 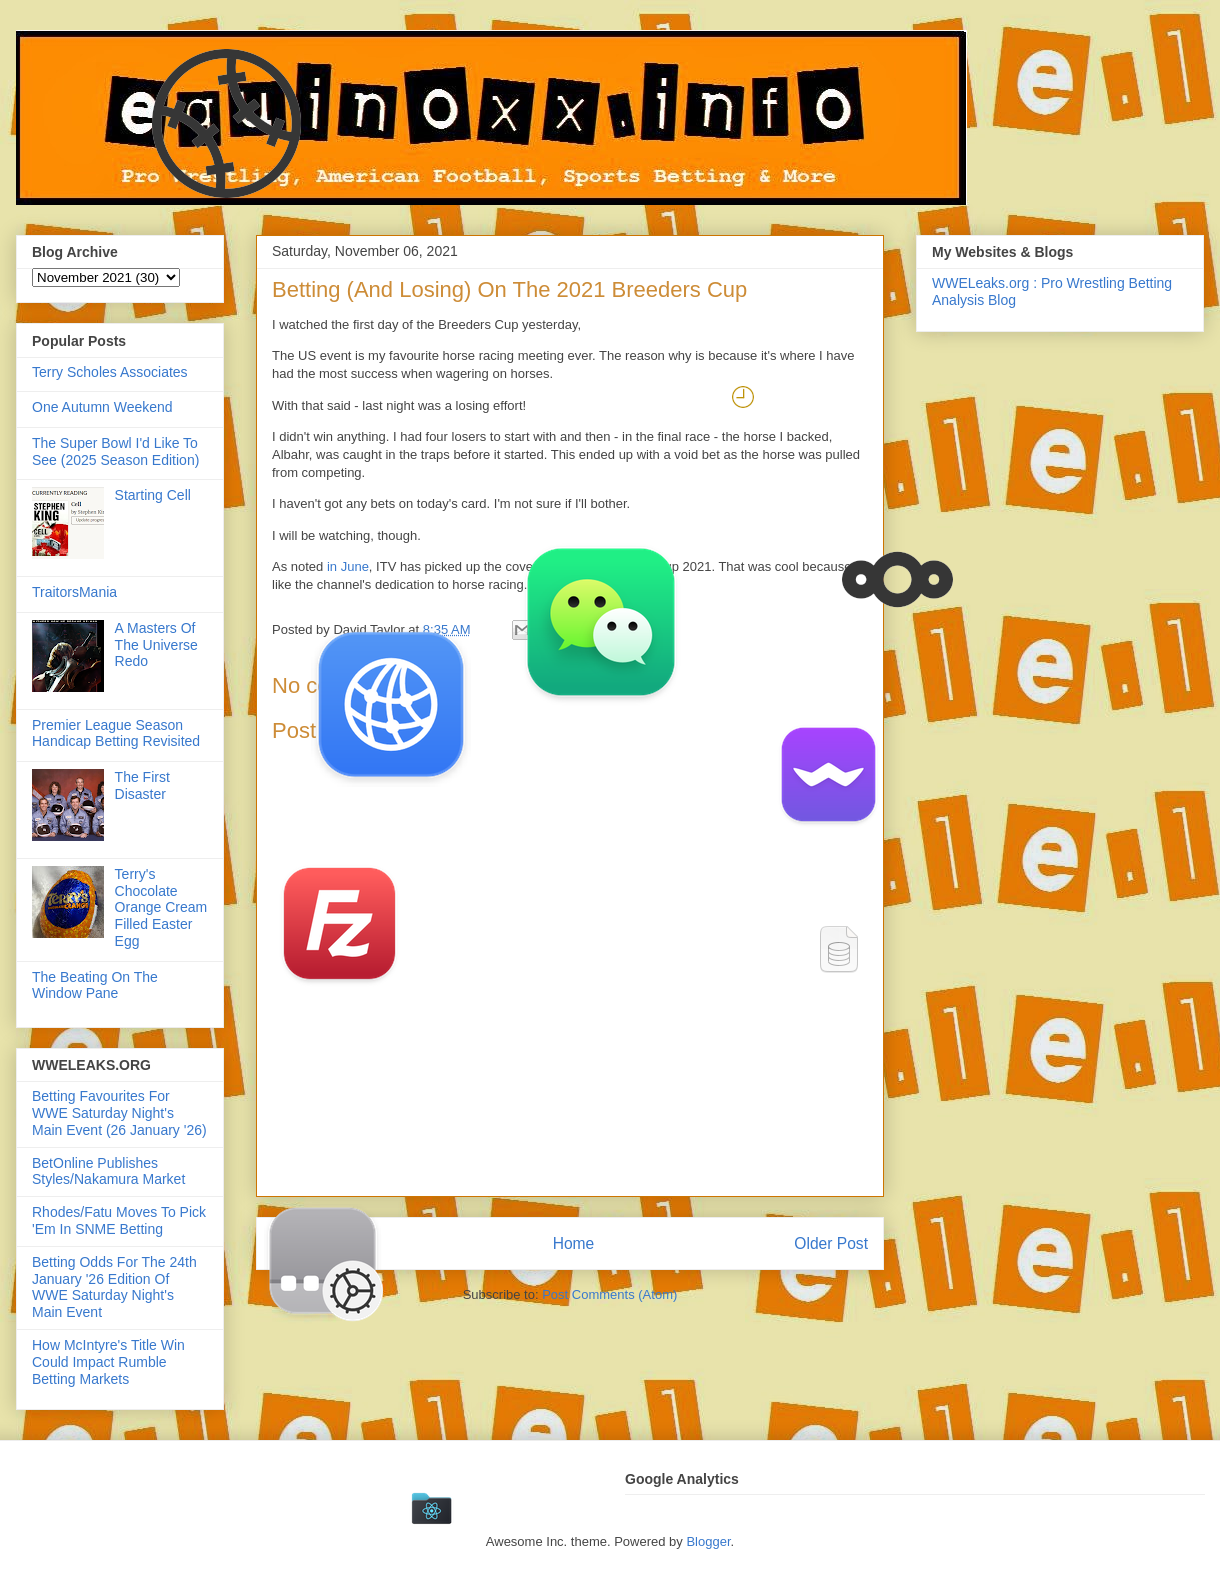 What do you see at coordinates (601, 622) in the screenshot?
I see `open WeChat messaging app` at bounding box center [601, 622].